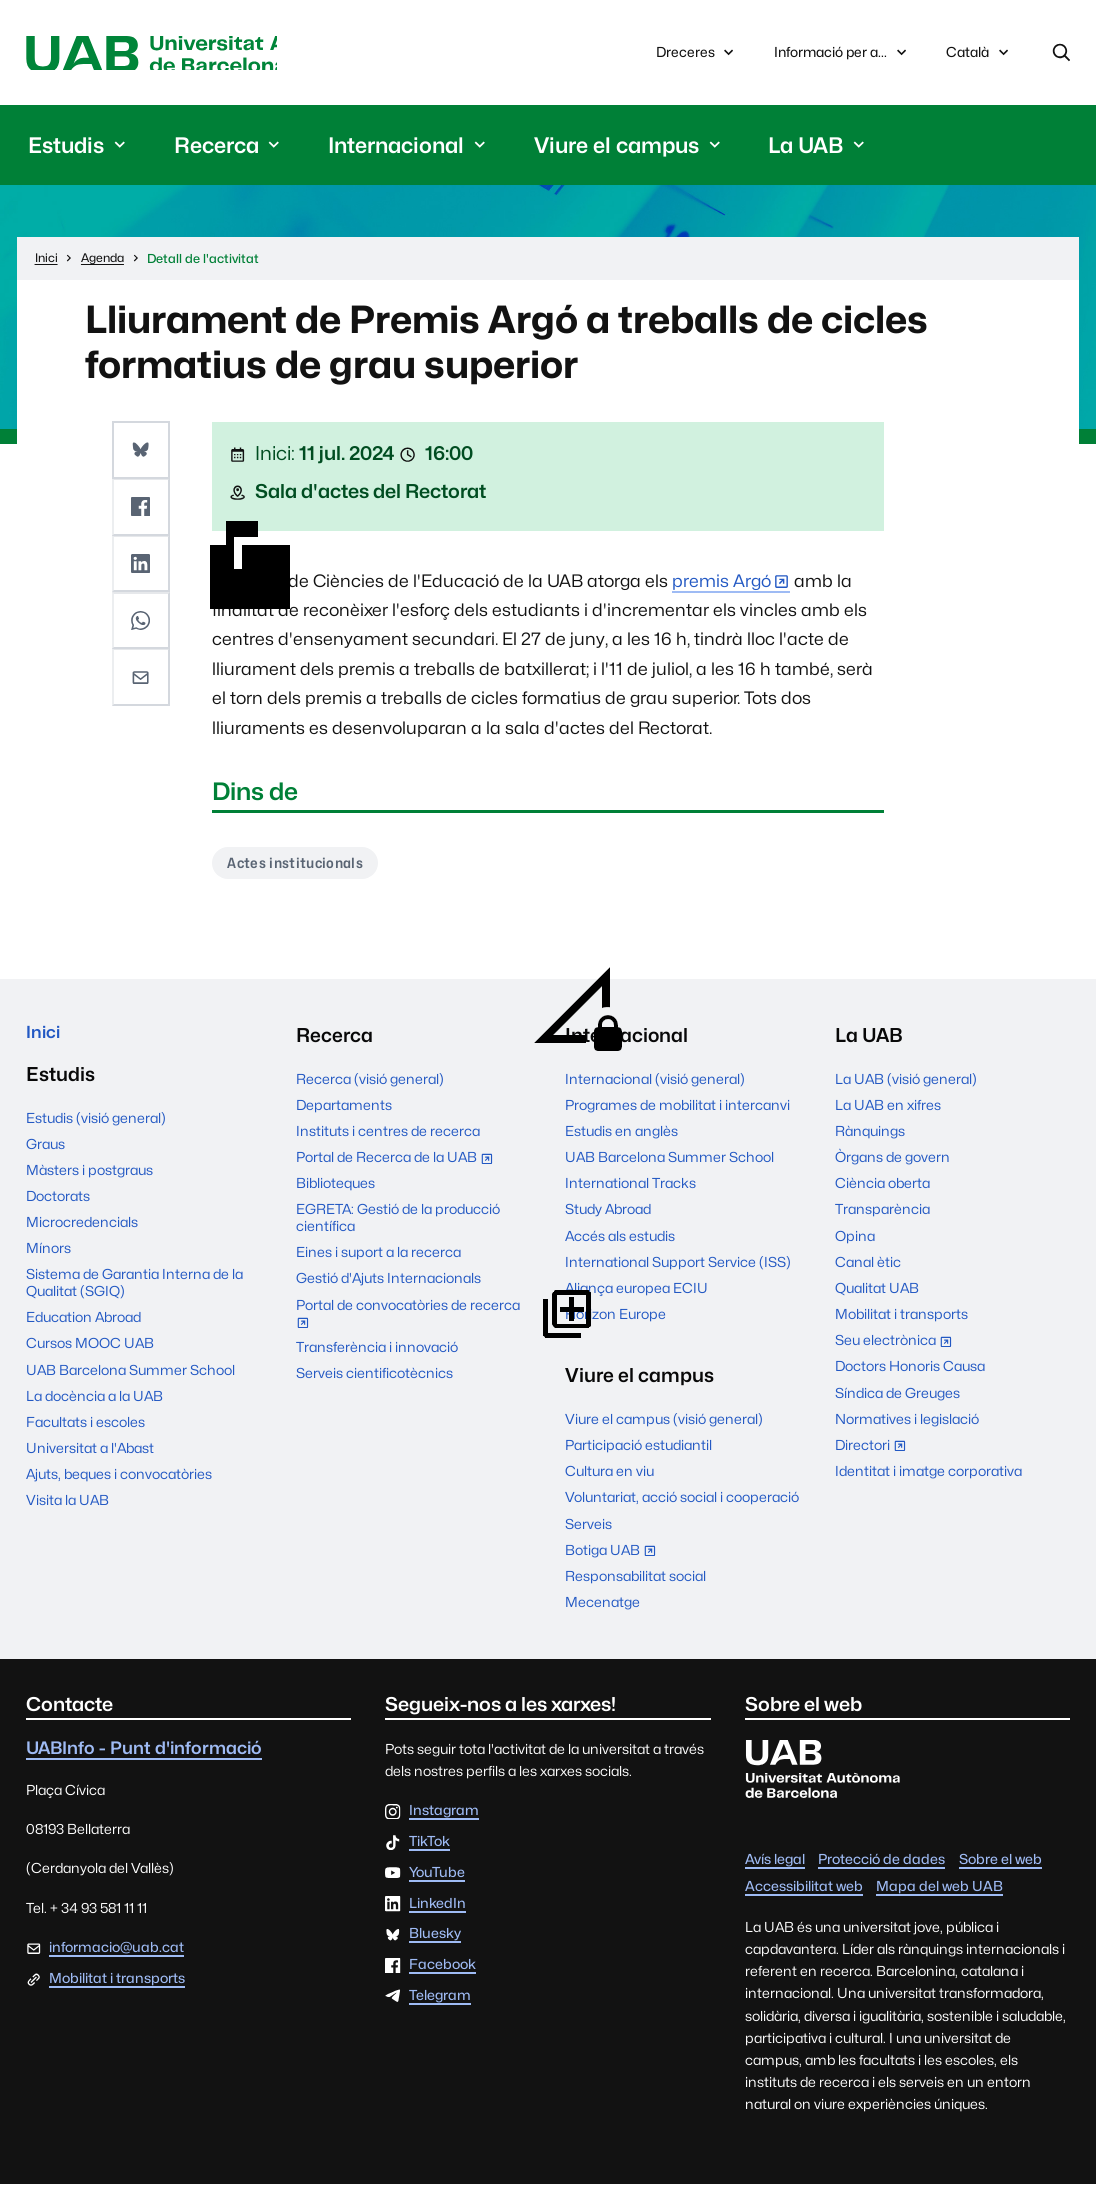  I want to click on add to queue, so click(567, 1314).